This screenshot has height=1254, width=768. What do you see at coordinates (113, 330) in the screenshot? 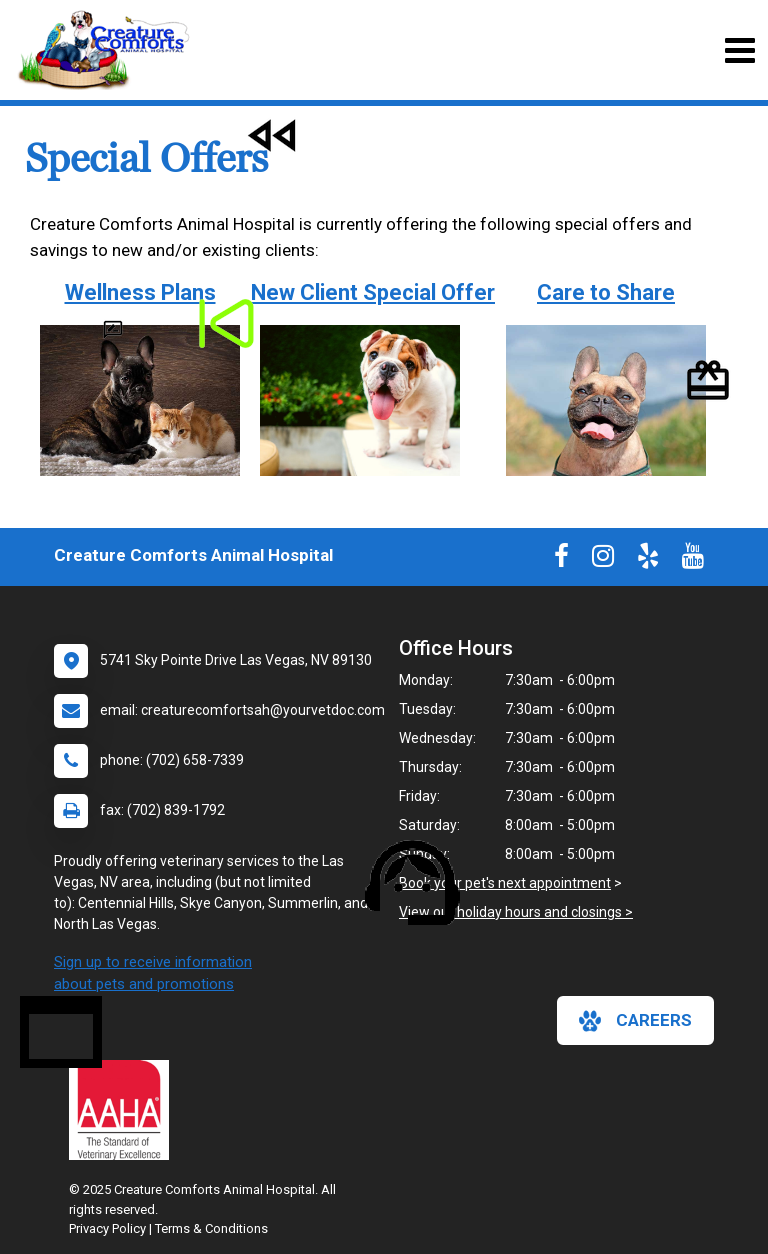
I see `write a review or rating` at bounding box center [113, 330].